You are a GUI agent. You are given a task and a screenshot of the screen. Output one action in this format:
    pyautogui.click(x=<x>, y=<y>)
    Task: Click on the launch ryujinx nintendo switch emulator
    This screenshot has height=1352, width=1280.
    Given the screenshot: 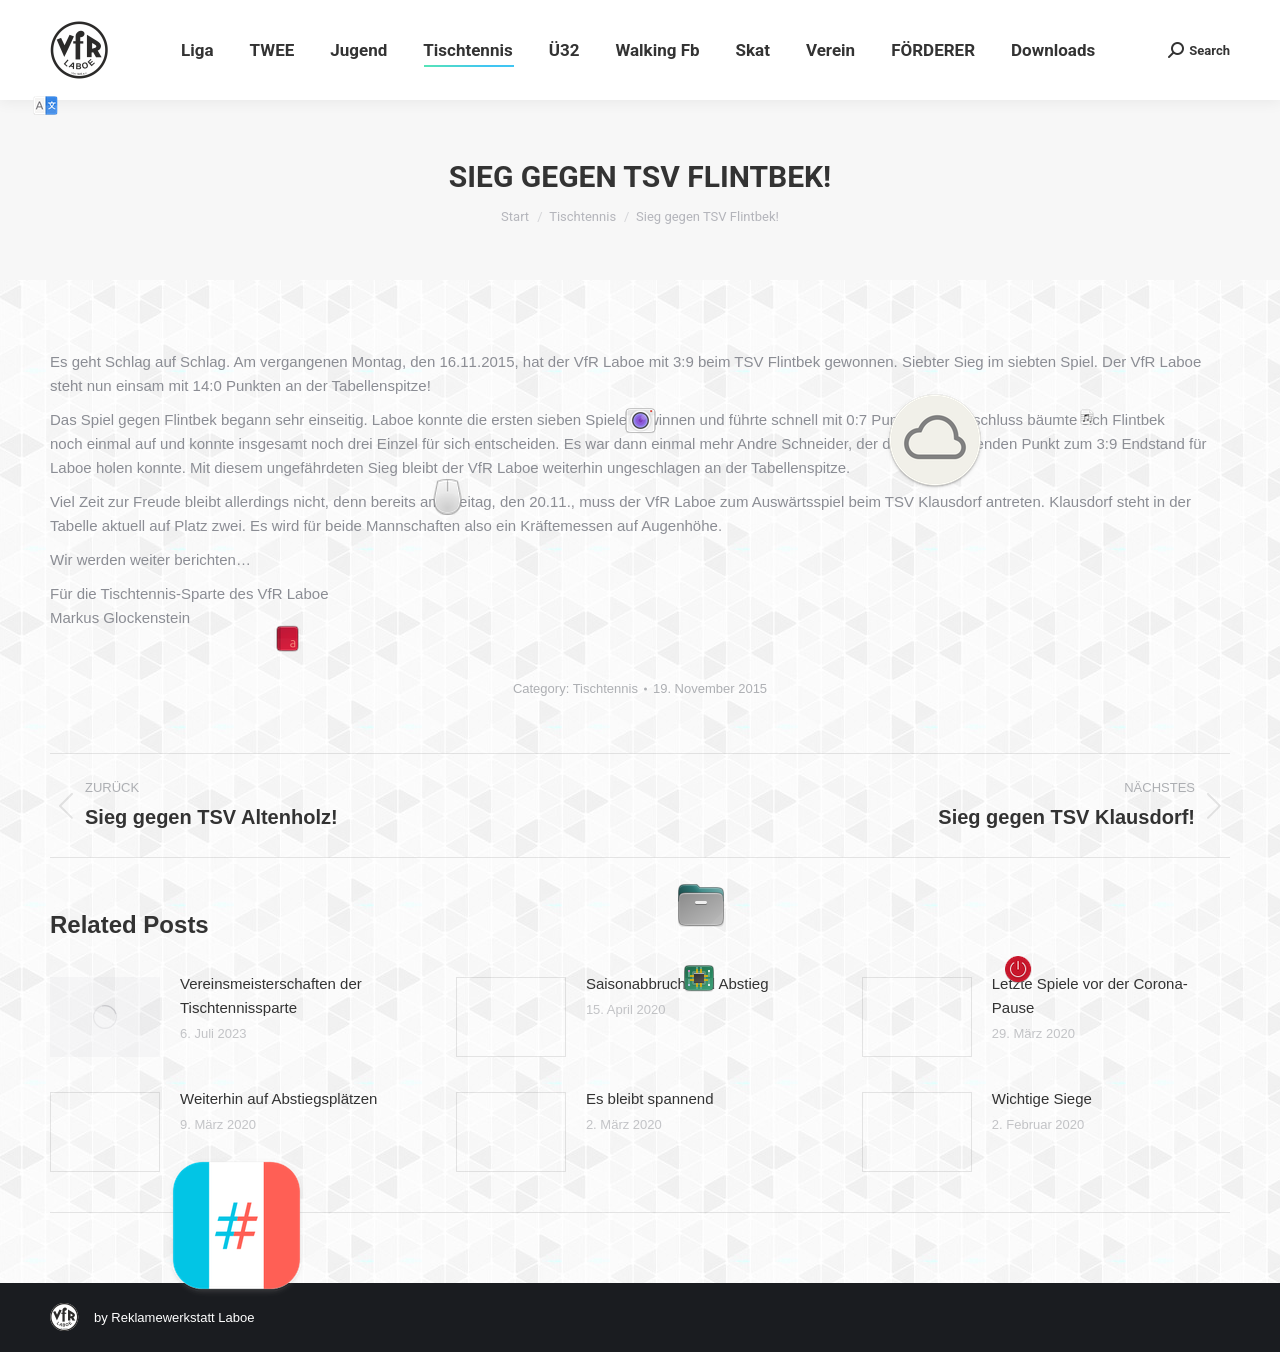 What is the action you would take?
    pyautogui.click(x=236, y=1225)
    